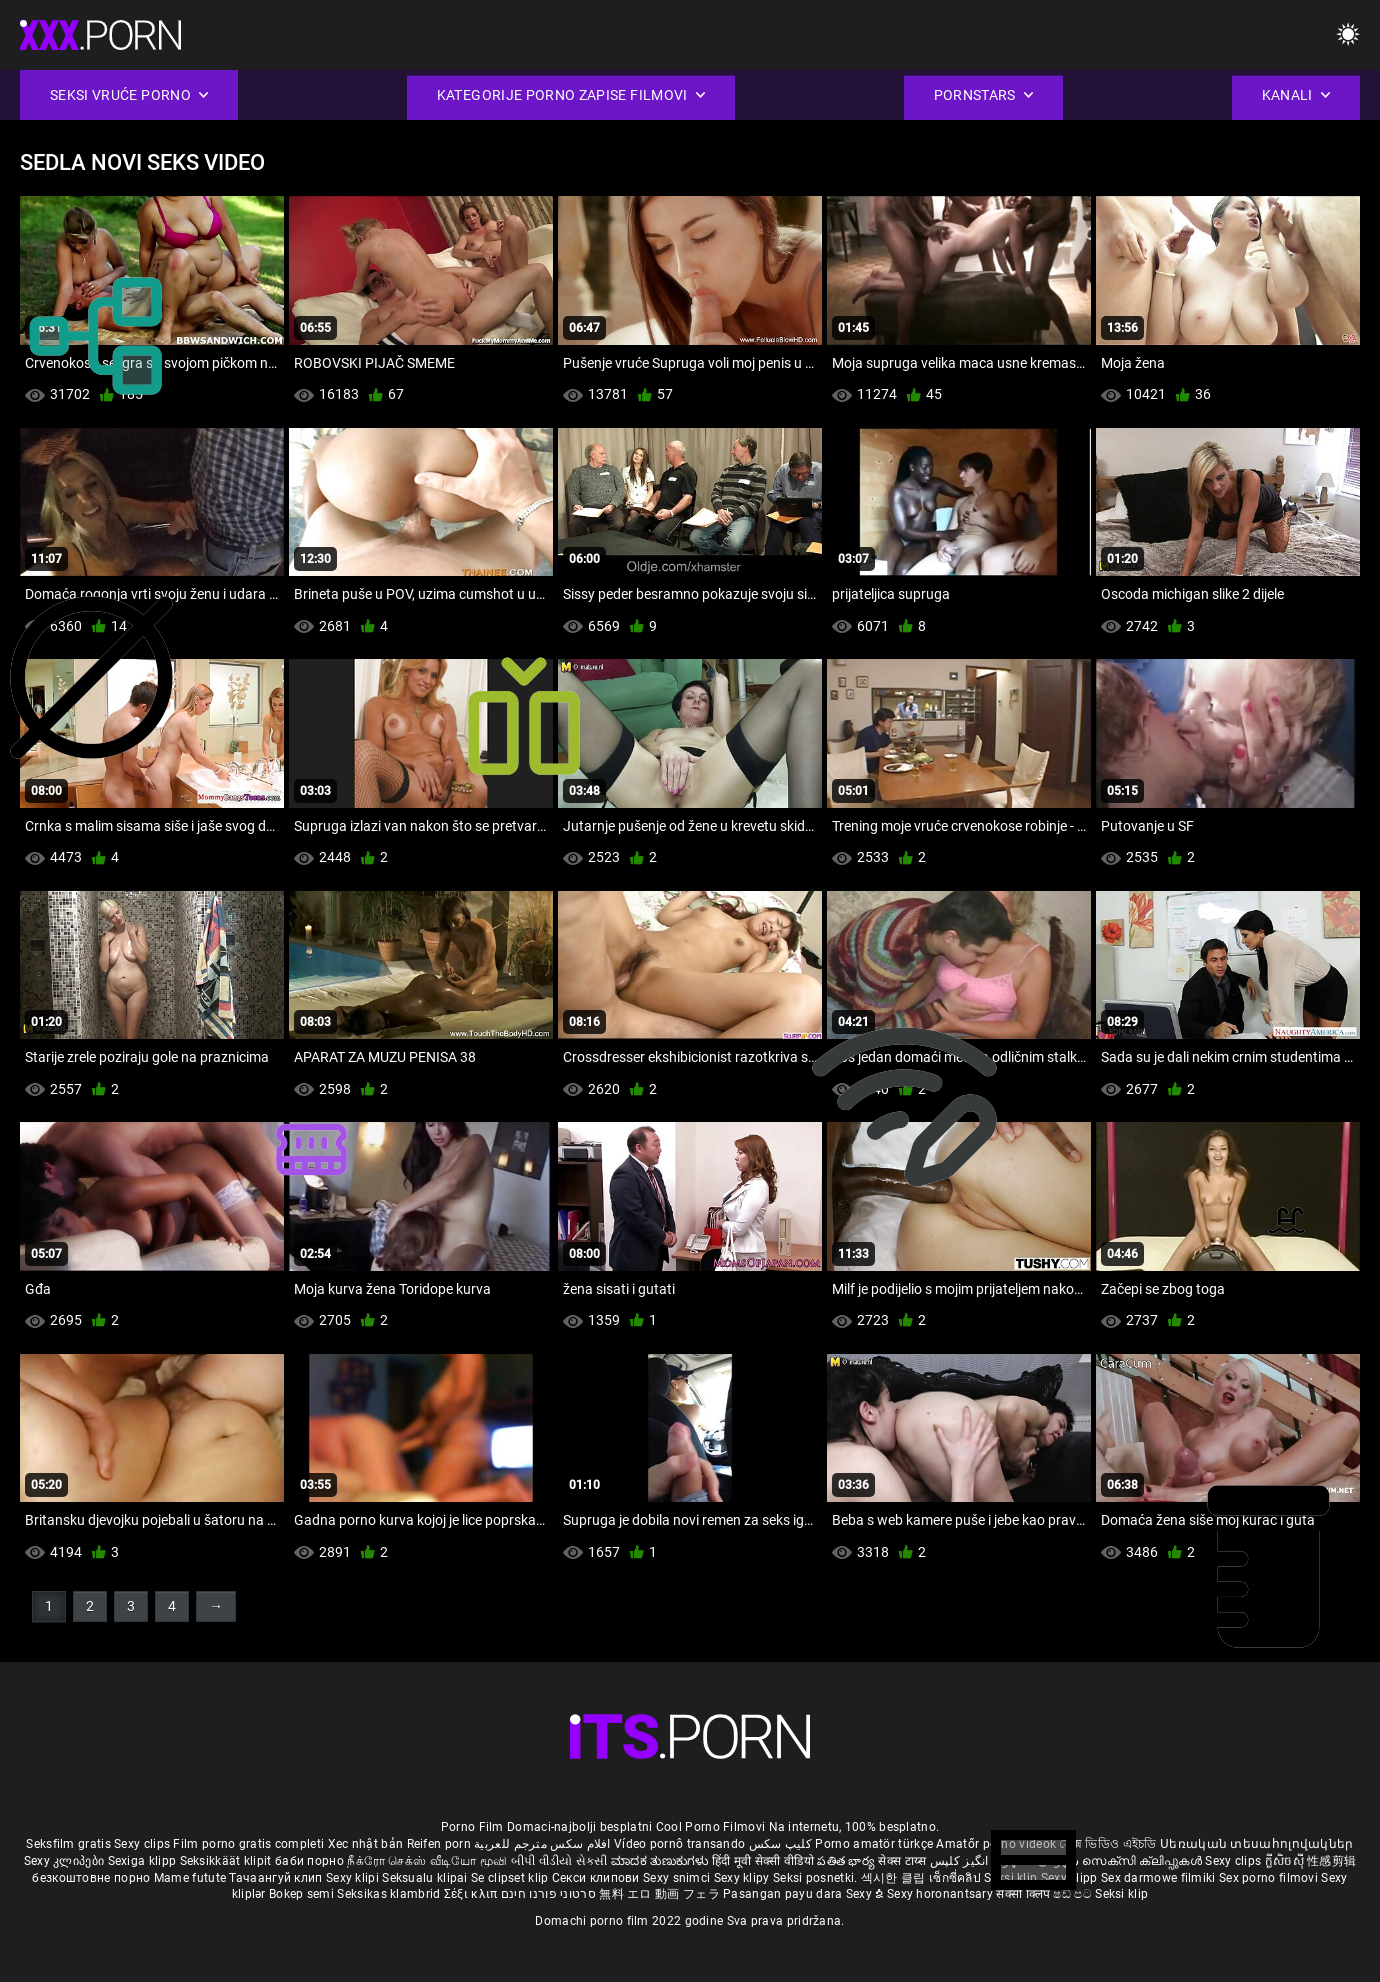 The image size is (1380, 1982). What do you see at coordinates (1268, 1566) in the screenshot?
I see `view prescription or medication details` at bounding box center [1268, 1566].